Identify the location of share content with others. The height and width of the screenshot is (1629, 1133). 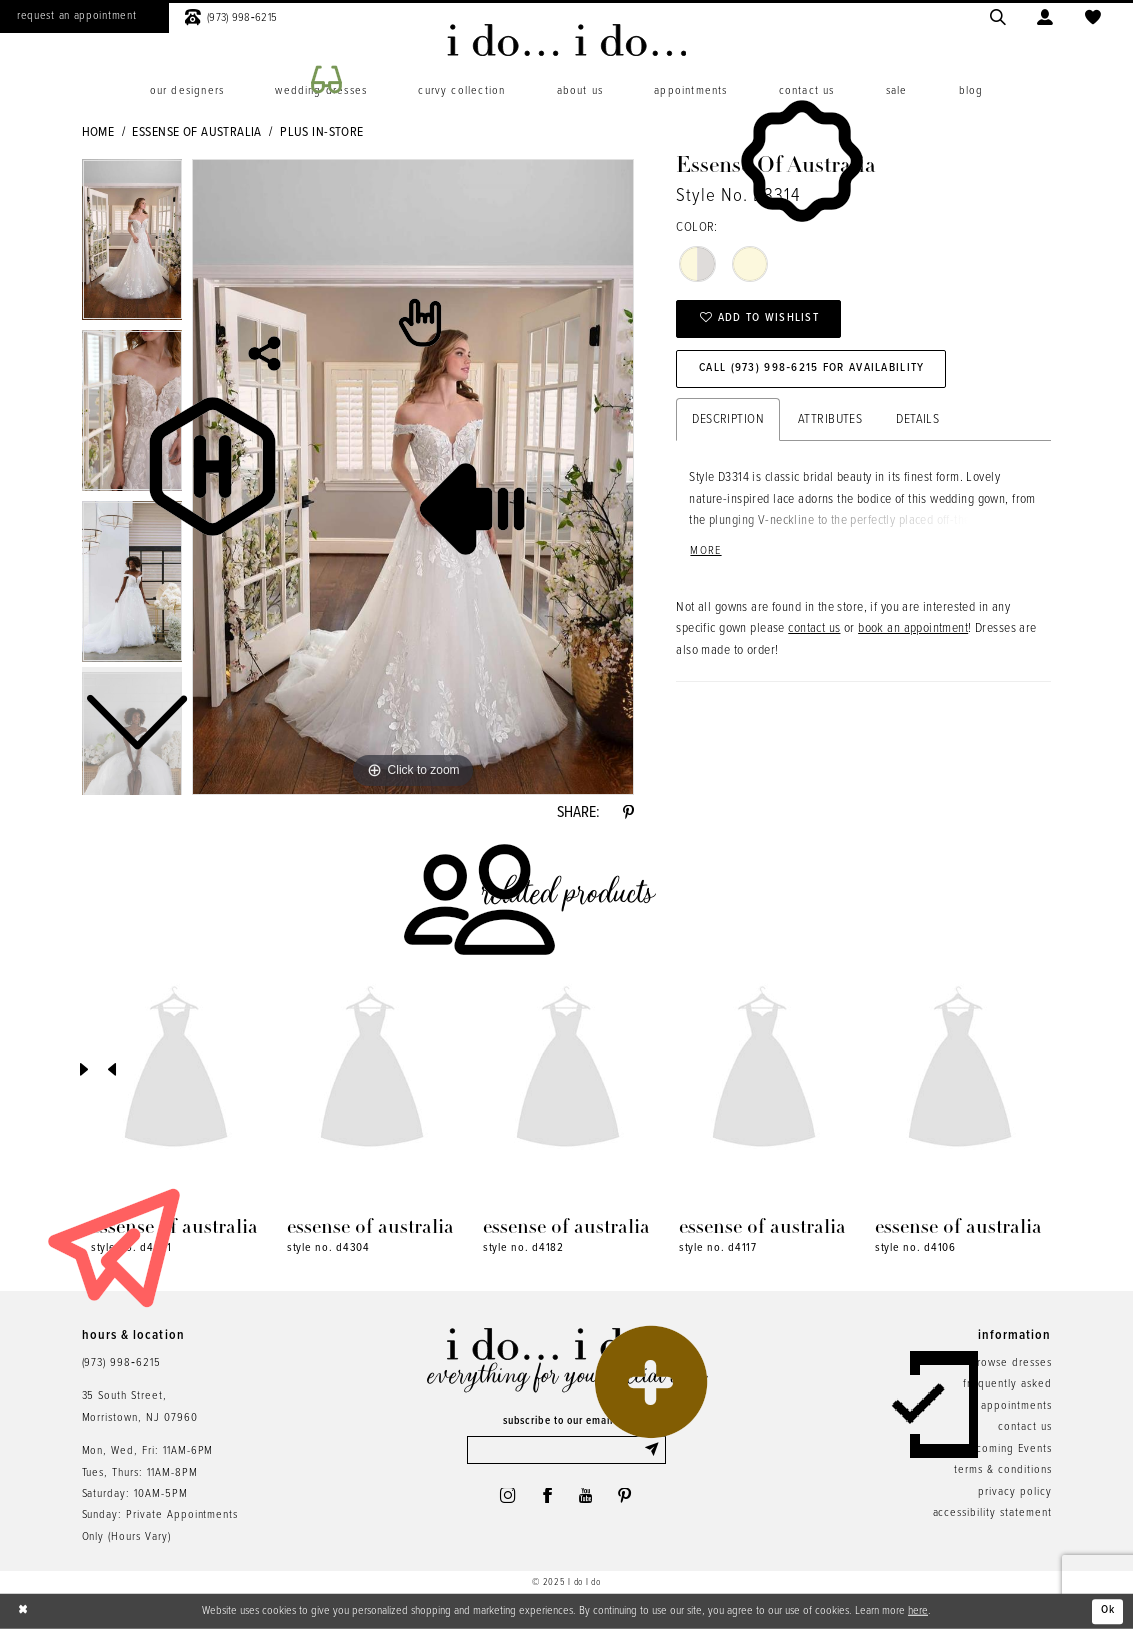
(265, 353).